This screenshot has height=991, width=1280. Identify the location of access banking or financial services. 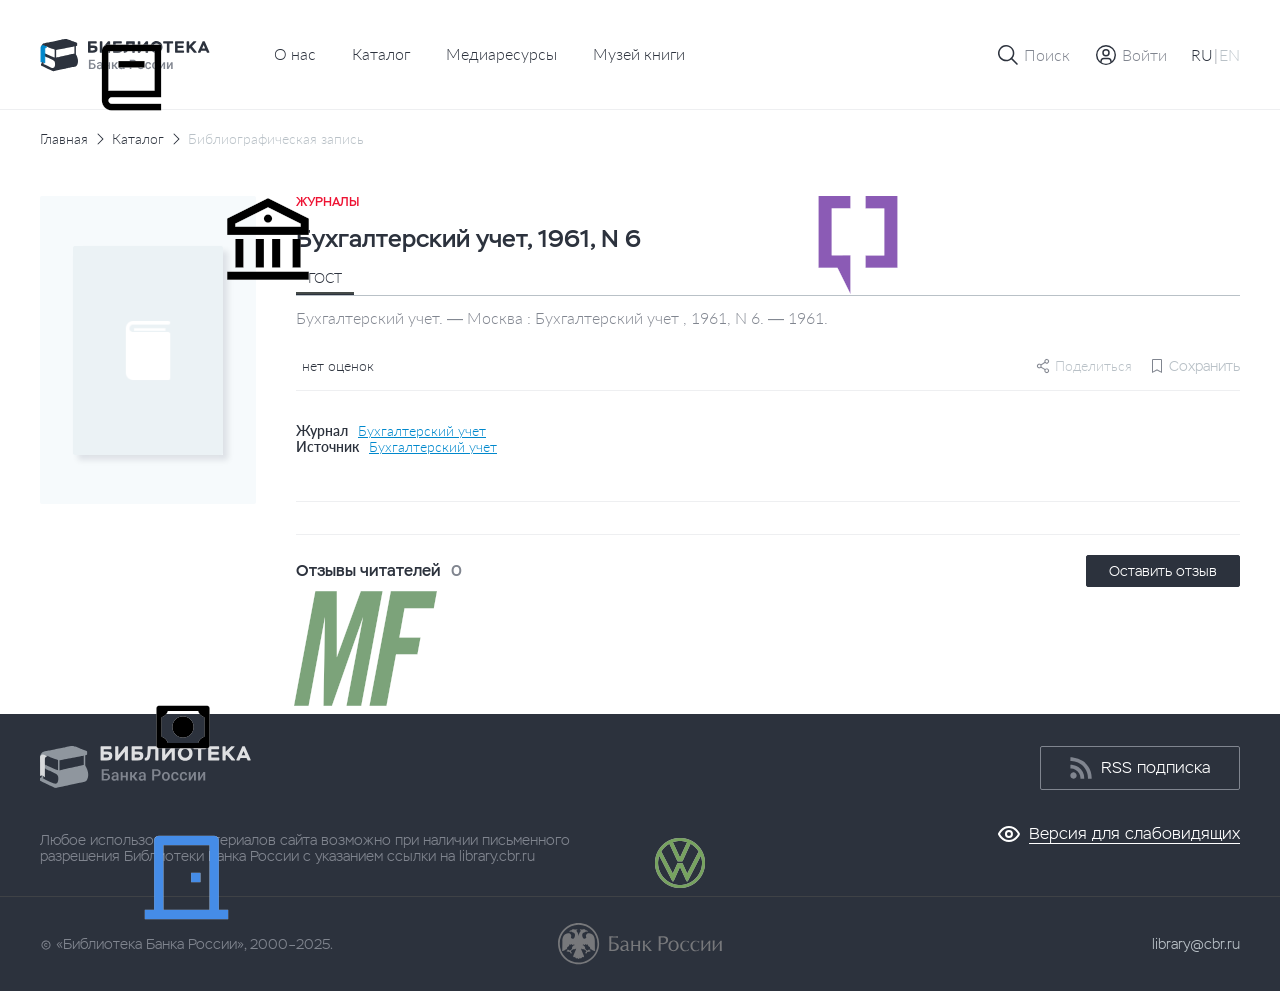
(268, 239).